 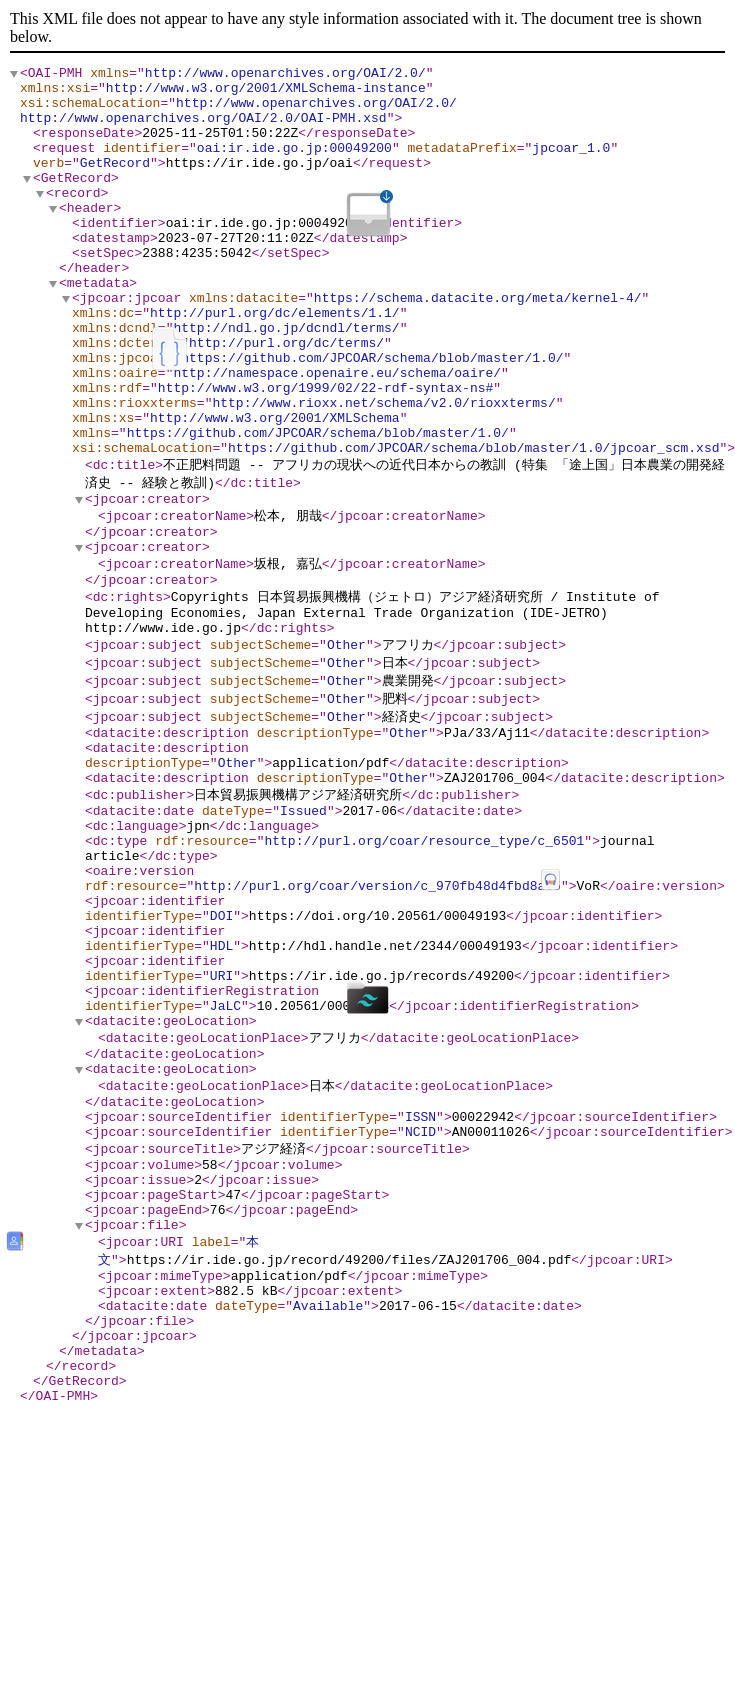 What do you see at coordinates (15, 1241) in the screenshot?
I see `open contacts or address book app` at bounding box center [15, 1241].